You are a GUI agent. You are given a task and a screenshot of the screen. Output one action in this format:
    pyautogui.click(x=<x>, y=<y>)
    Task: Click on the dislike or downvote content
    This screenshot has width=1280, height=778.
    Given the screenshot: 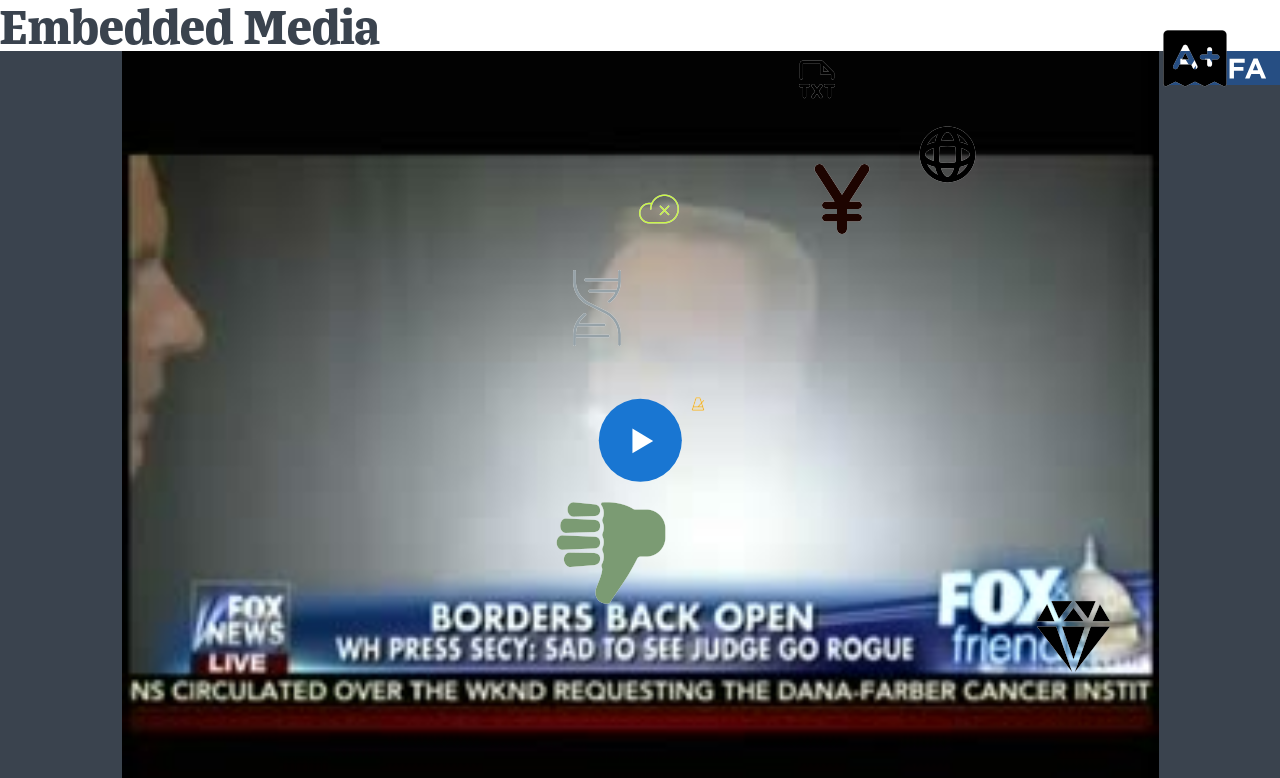 What is the action you would take?
    pyautogui.click(x=611, y=553)
    